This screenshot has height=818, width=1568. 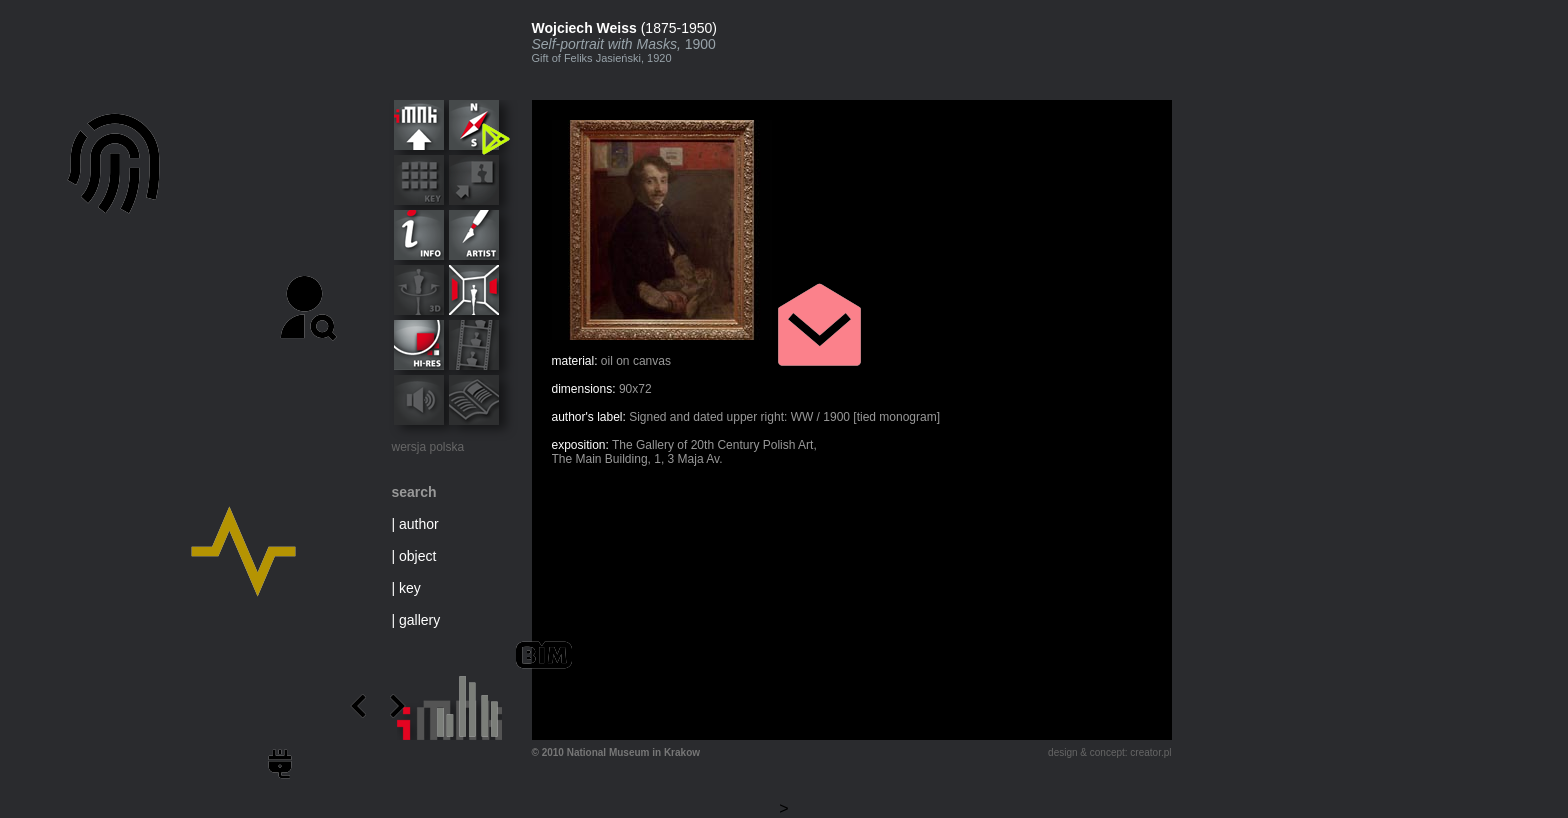 I want to click on authenticate using fingerprint recognition, so click(x=115, y=163).